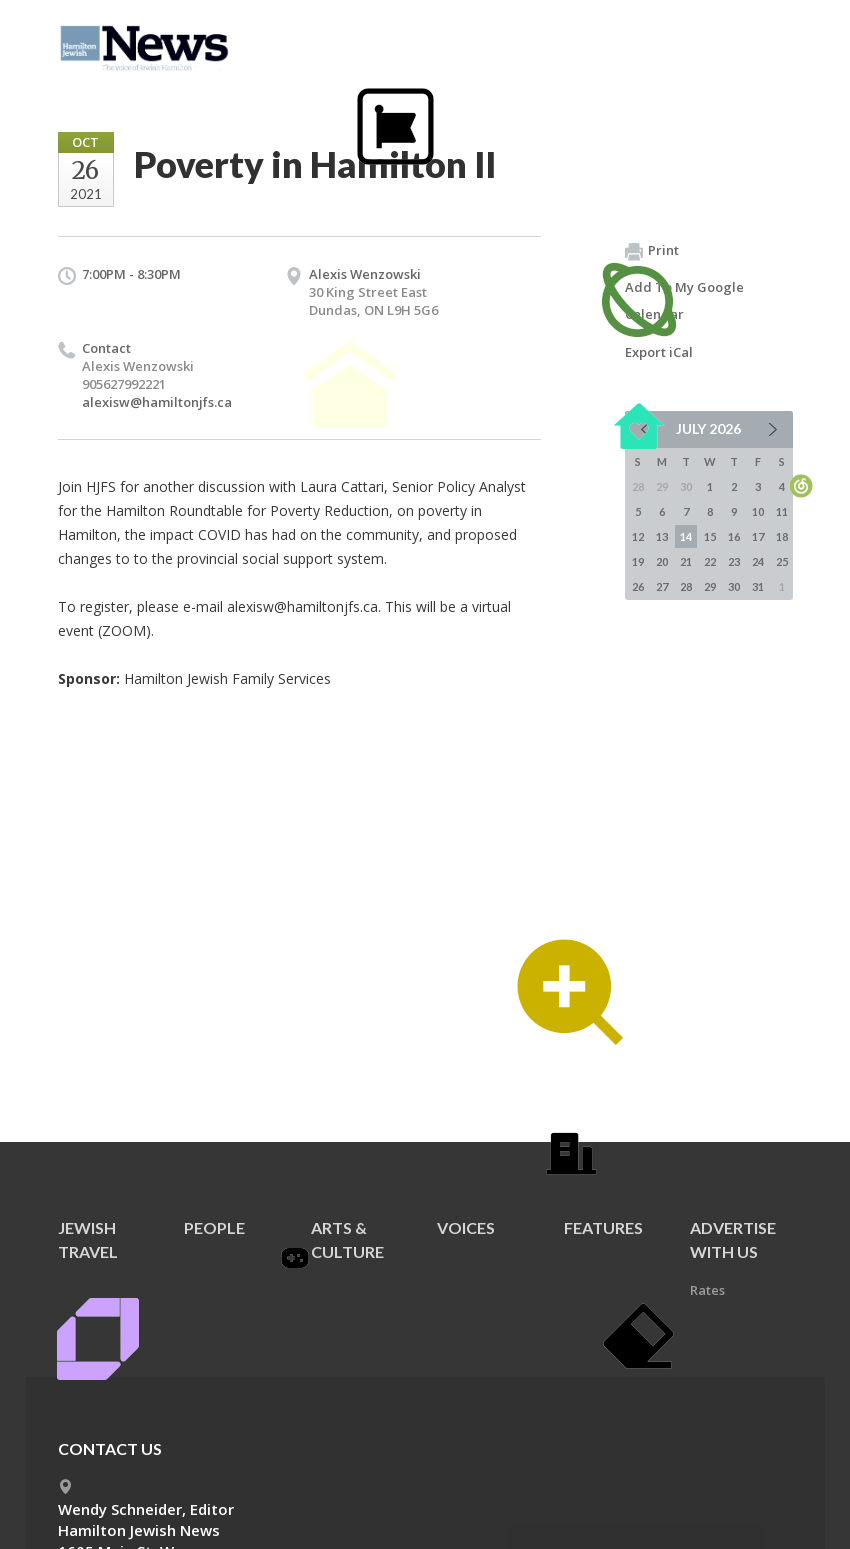  What do you see at coordinates (640, 1337) in the screenshot?
I see `erase or clear content` at bounding box center [640, 1337].